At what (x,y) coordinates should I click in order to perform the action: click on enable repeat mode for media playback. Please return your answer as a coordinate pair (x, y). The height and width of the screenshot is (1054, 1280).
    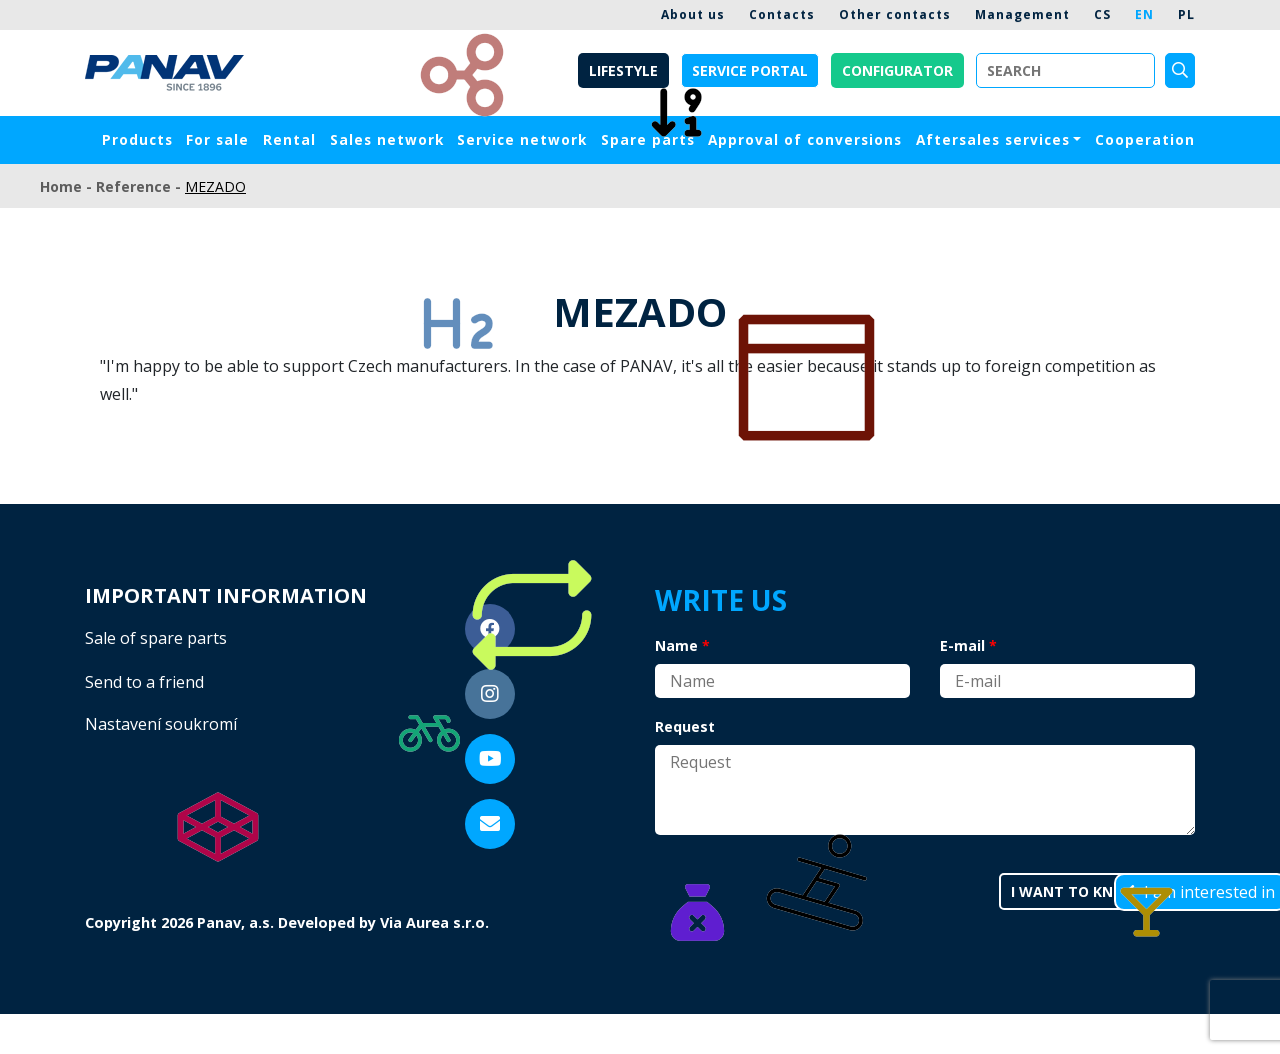
    Looking at the image, I should click on (532, 615).